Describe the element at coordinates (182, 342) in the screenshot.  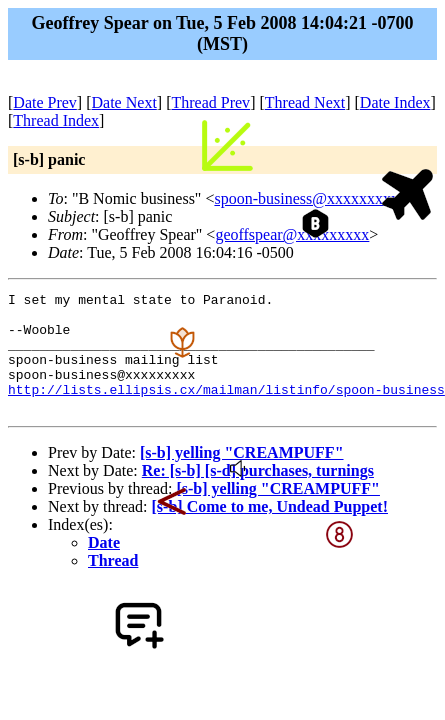
I see `access garden or plant care features` at that location.